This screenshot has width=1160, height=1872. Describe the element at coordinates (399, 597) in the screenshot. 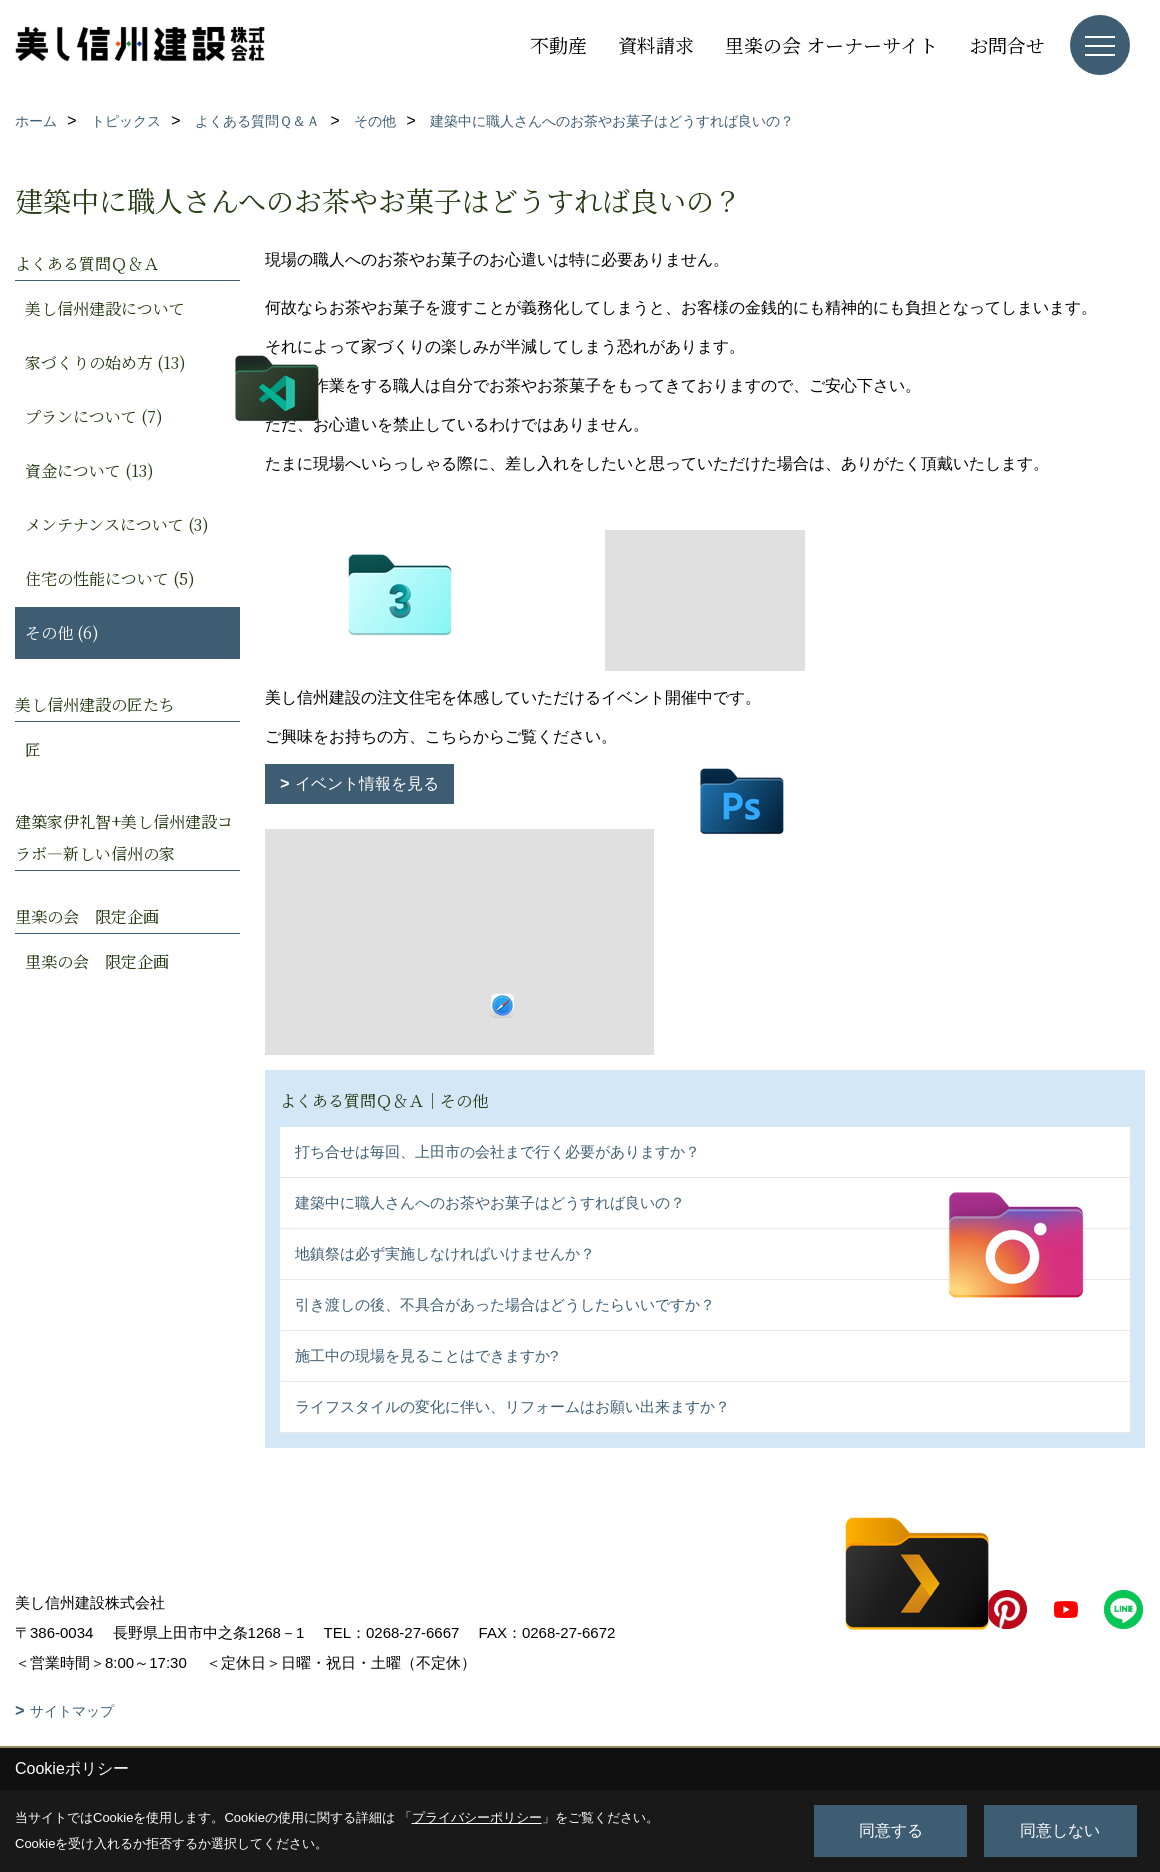

I see `folder containing autodesk 3ds max project files` at that location.